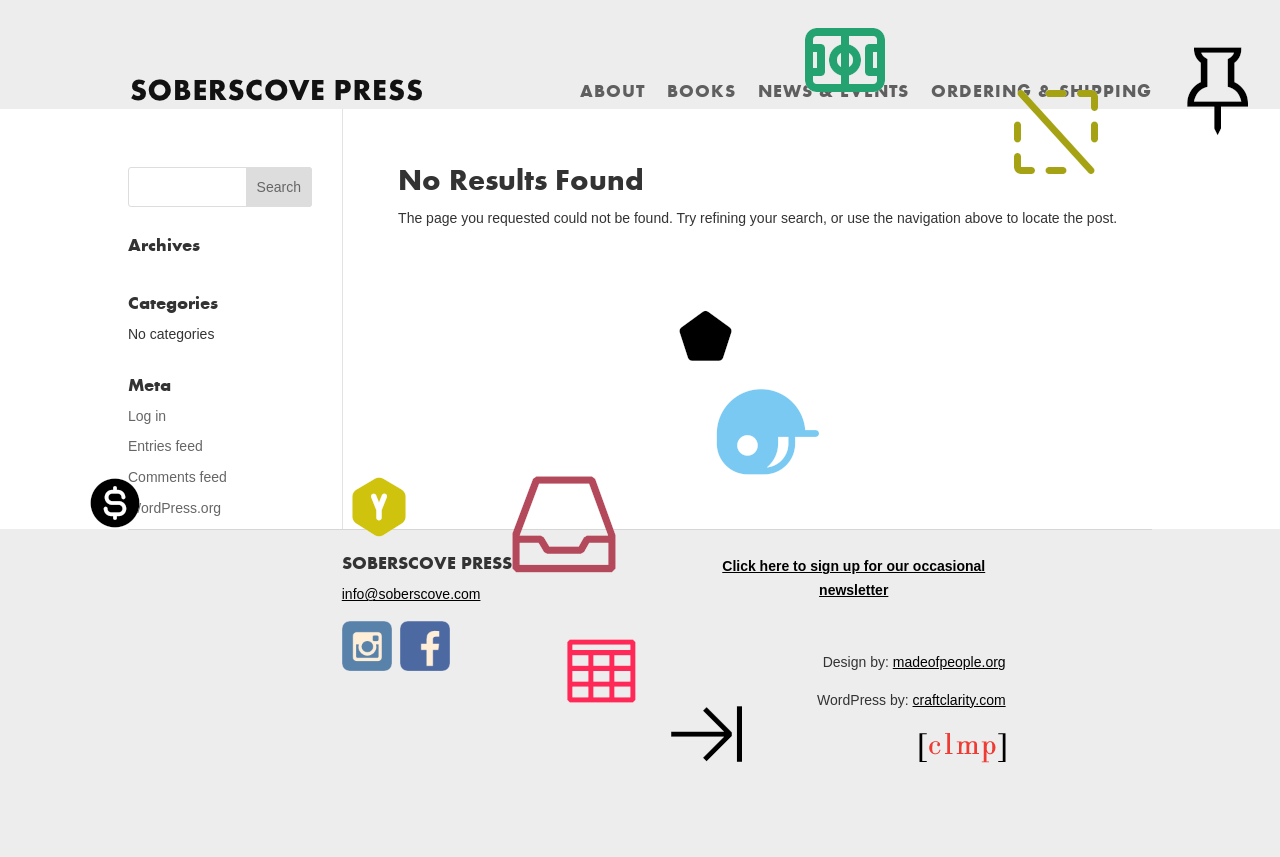 The width and height of the screenshot is (1280, 857). Describe the element at coordinates (379, 507) in the screenshot. I see `indicates a Y Combinator or YC-related feature` at that location.